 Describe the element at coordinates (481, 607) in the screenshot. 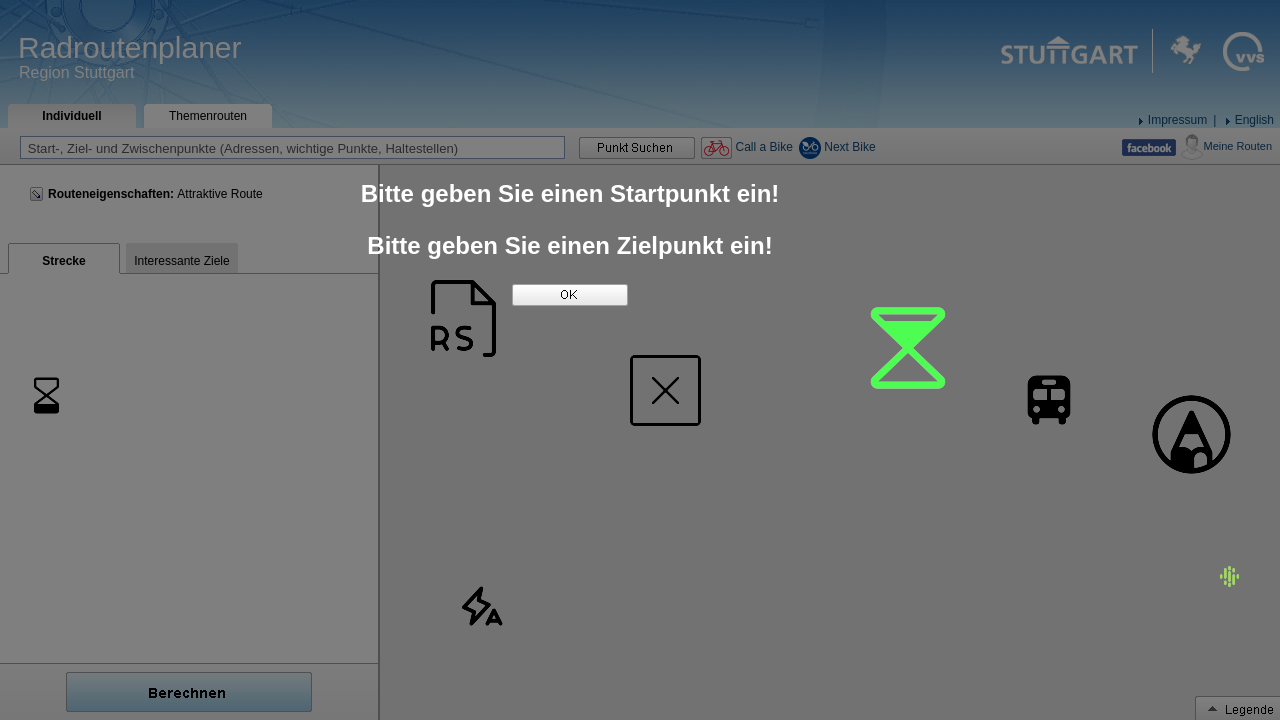

I see `auto-enhance or quick optimize content` at that location.